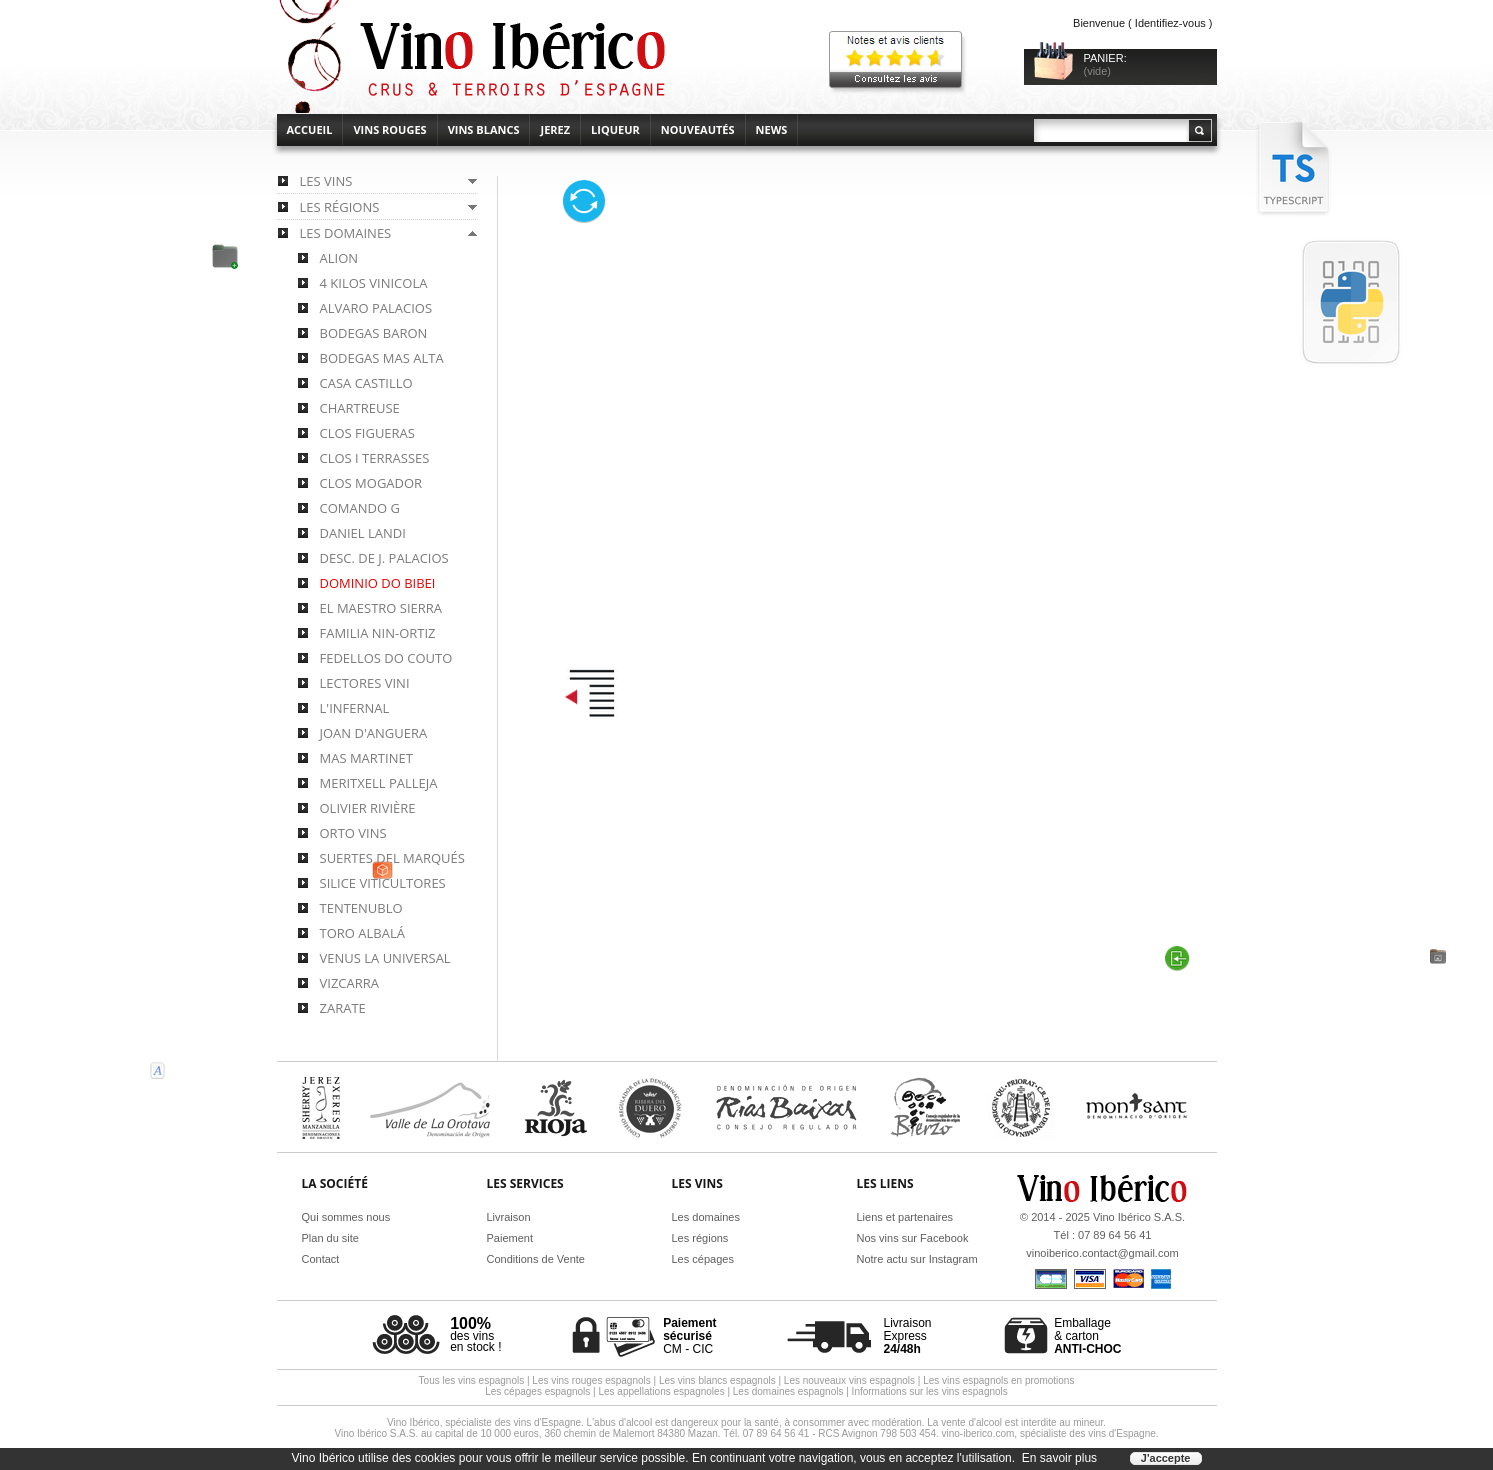 The width and height of the screenshot is (1493, 1470). Describe the element at coordinates (1293, 168) in the screenshot. I see `a typescript source code file` at that location.